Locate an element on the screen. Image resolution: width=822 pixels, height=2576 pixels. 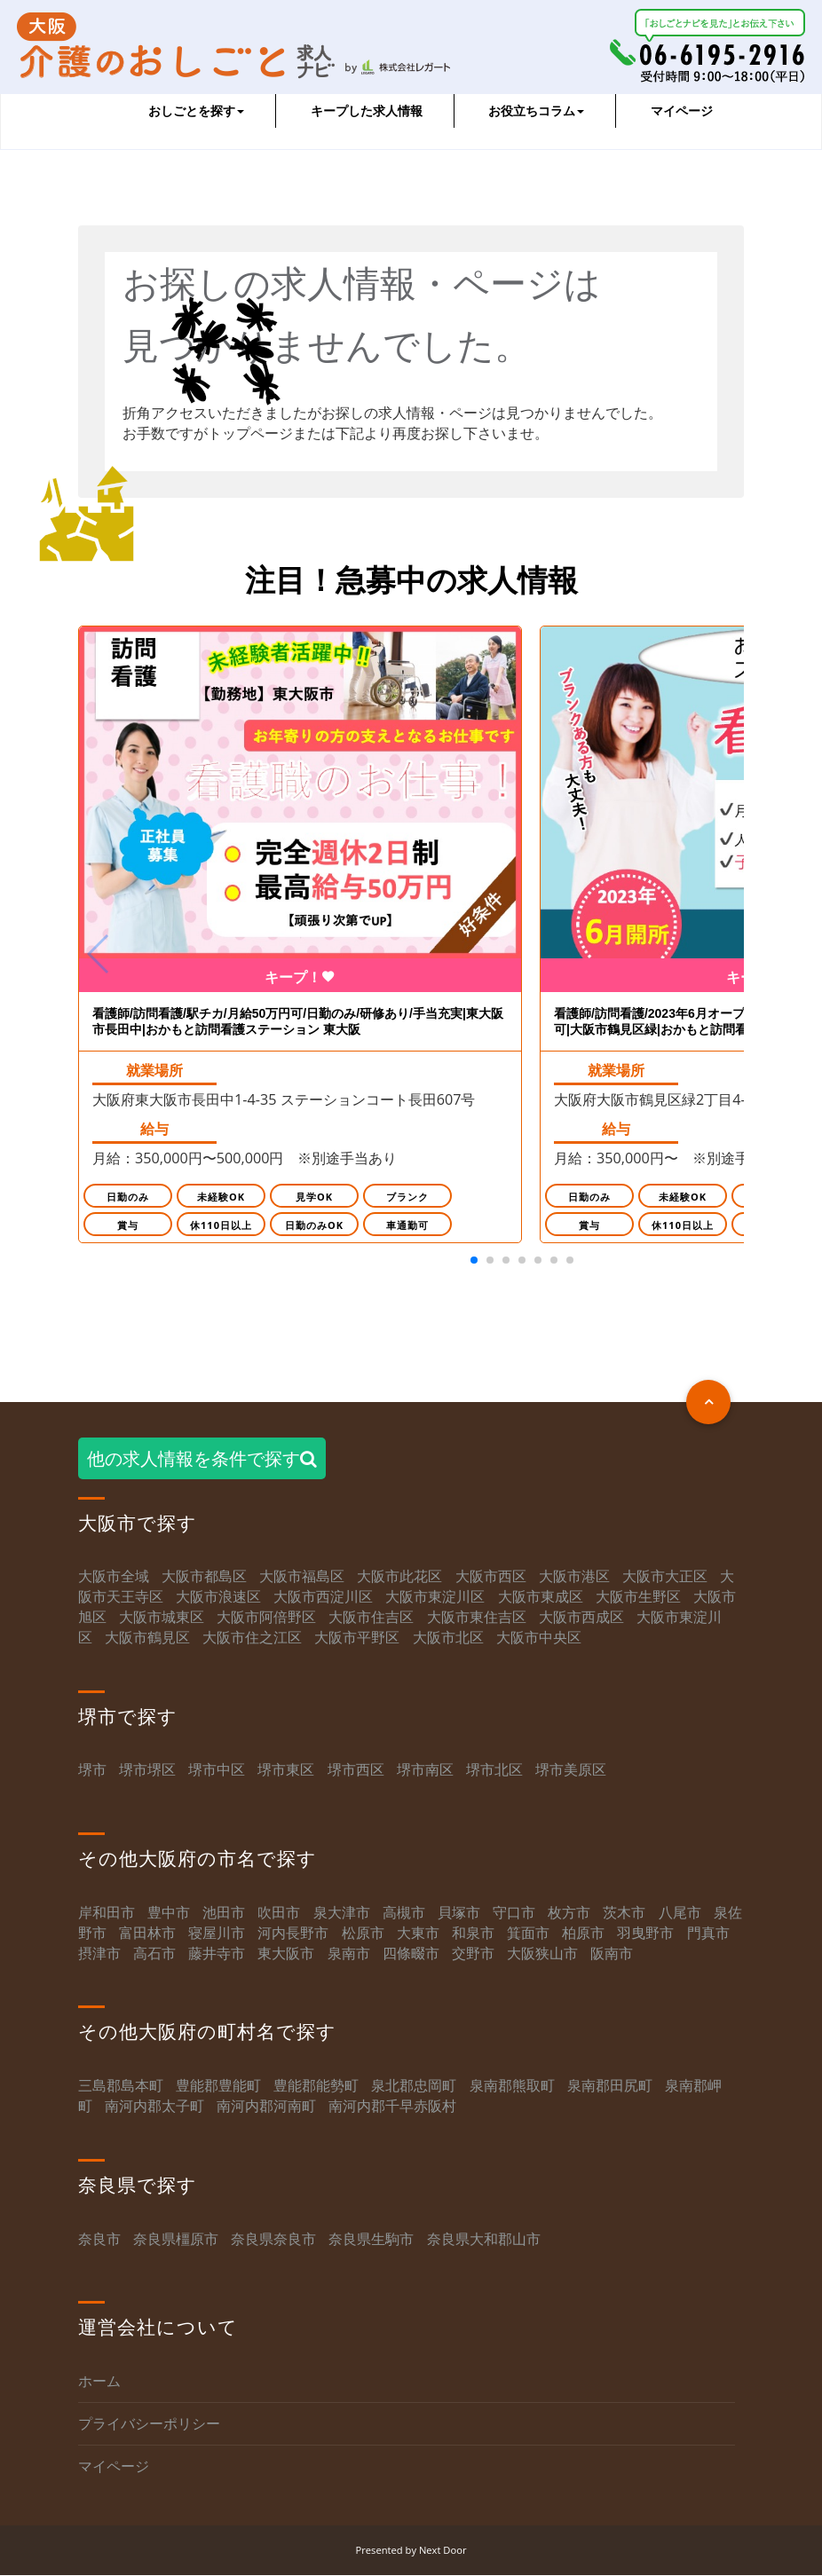
indicates insect infestation or pest problem in a game is located at coordinates (225, 351).